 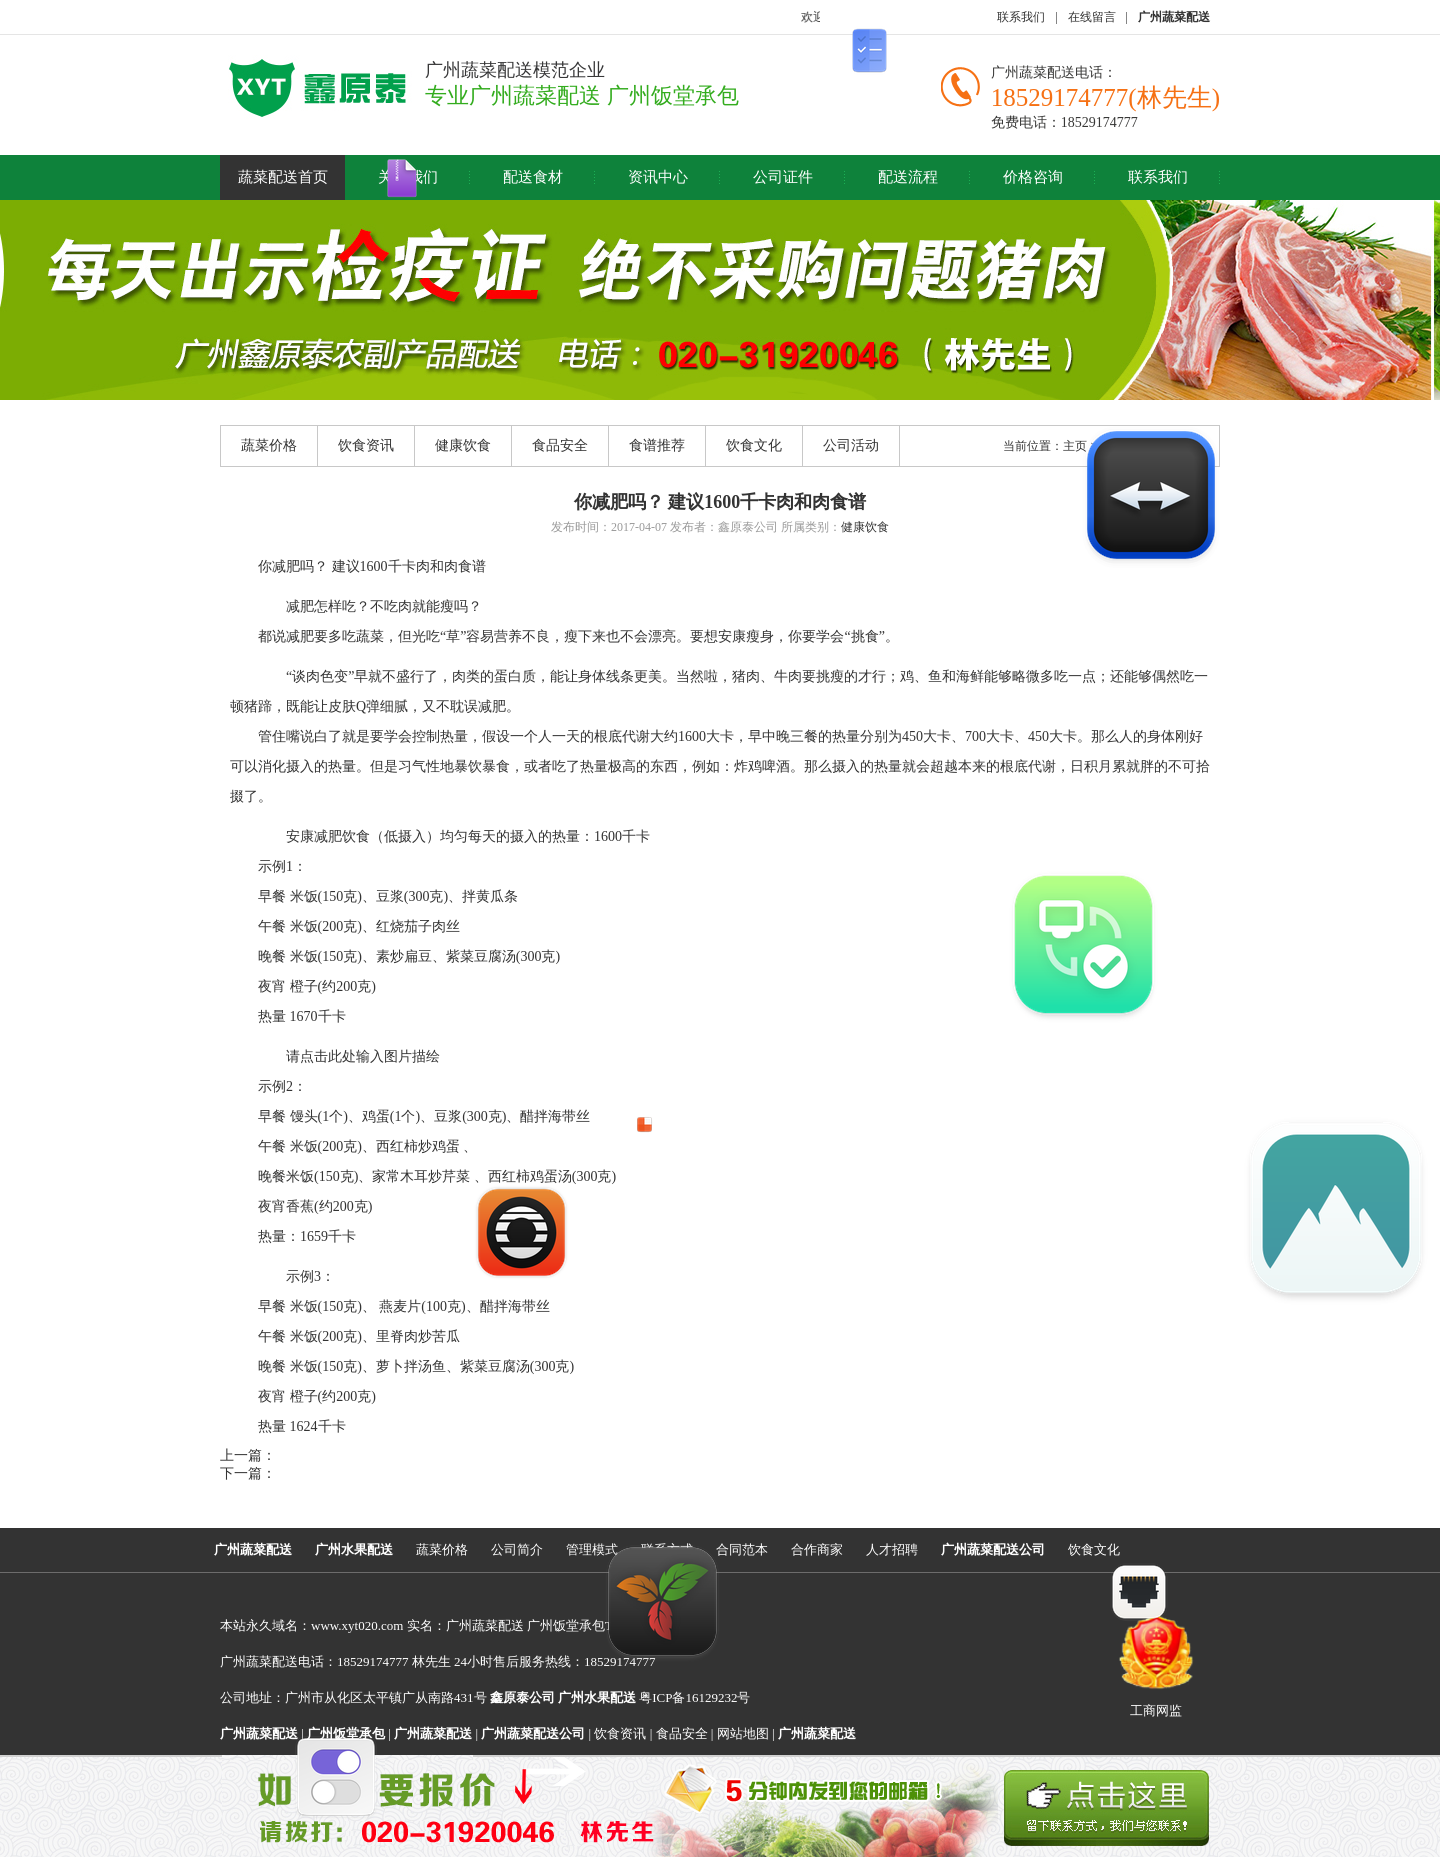 I want to click on switch to the top-right workspace, so click(x=644, y=1124).